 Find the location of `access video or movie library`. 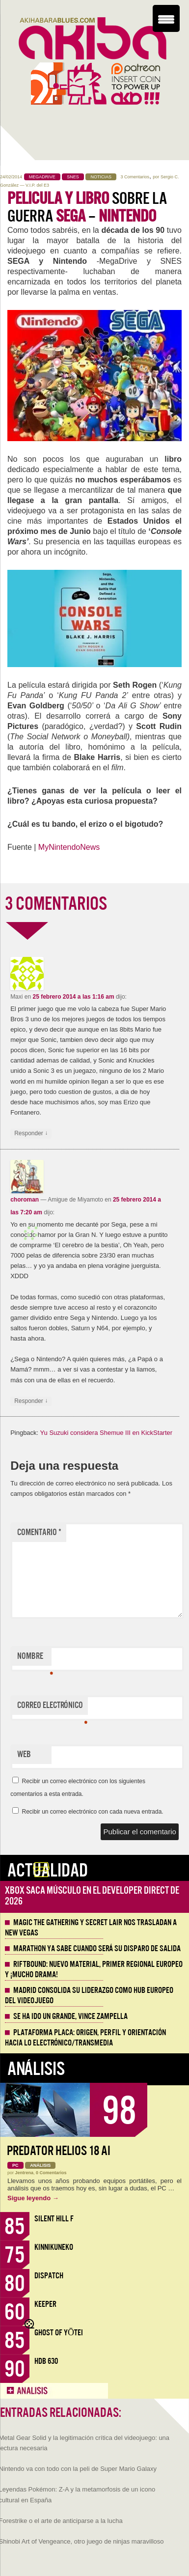

access video or movie library is located at coordinates (29, 2324).